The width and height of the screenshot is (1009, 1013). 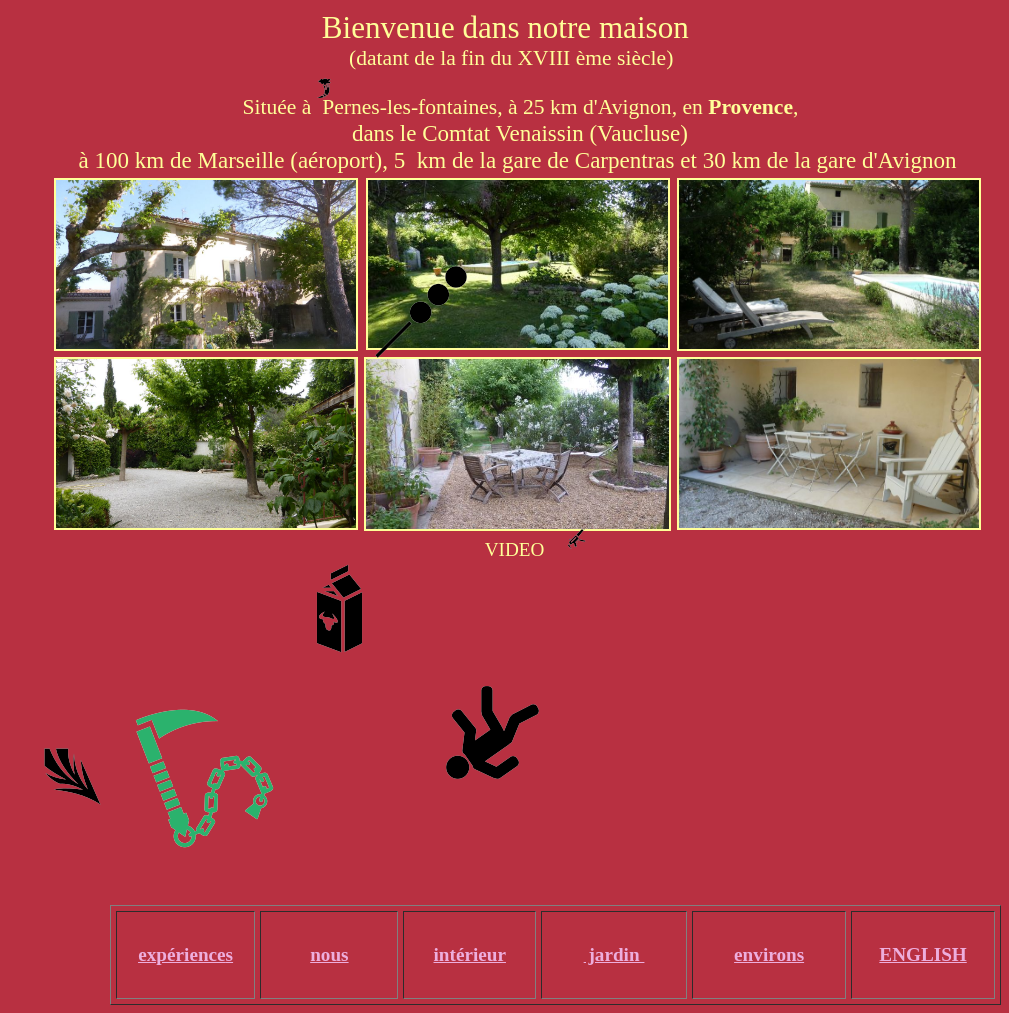 What do you see at coordinates (576, 538) in the screenshot?
I see `select mp5 submachine gun in weapon loadout` at bounding box center [576, 538].